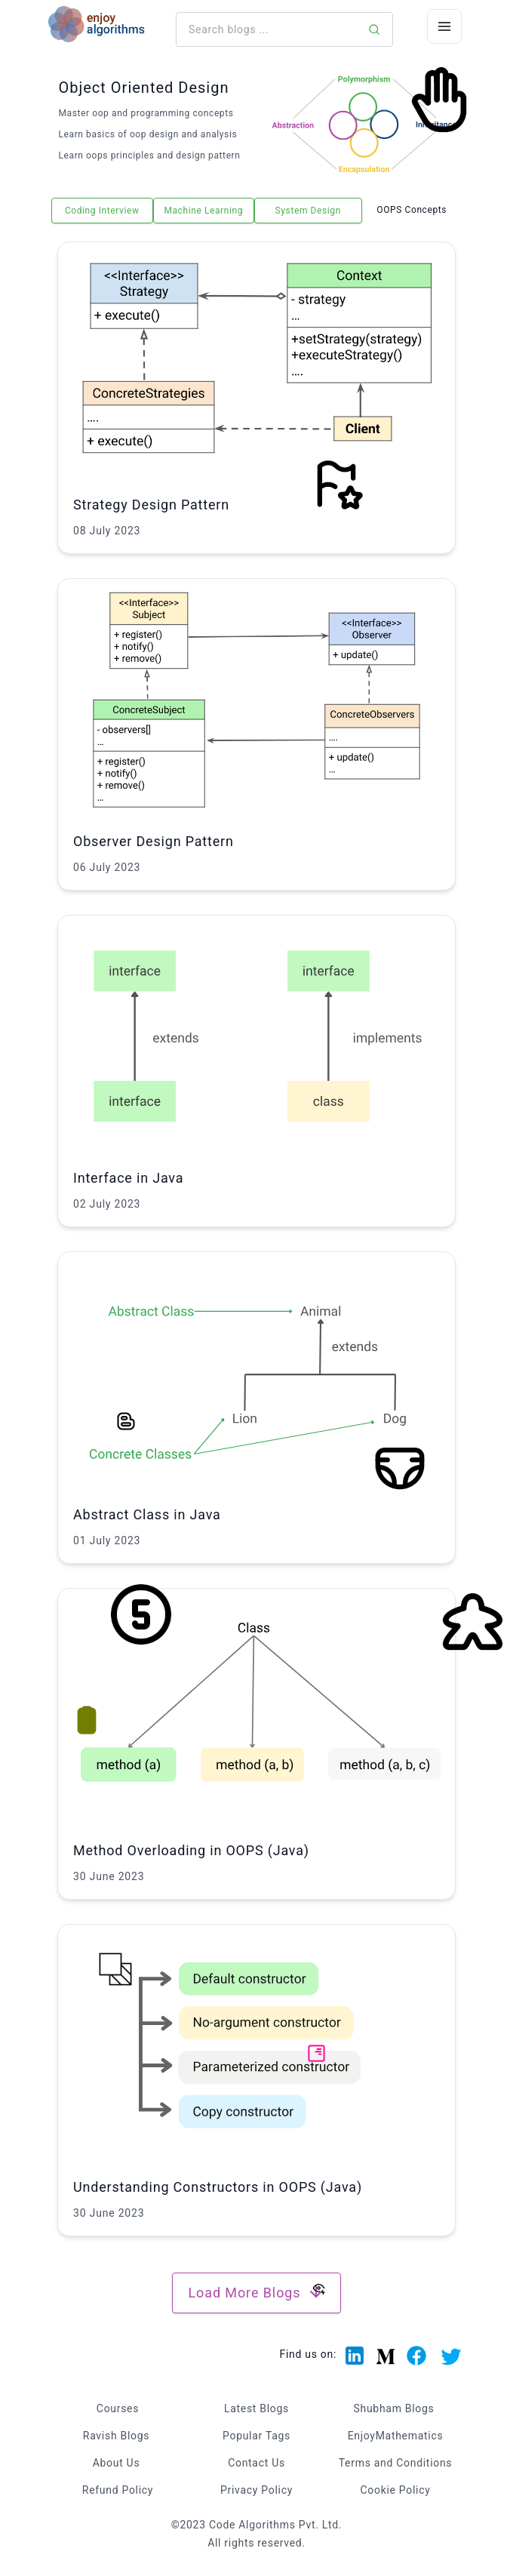 This screenshot has height=2576, width=513. Describe the element at coordinates (87, 1720) in the screenshot. I see `indicates full battery charge status` at that location.